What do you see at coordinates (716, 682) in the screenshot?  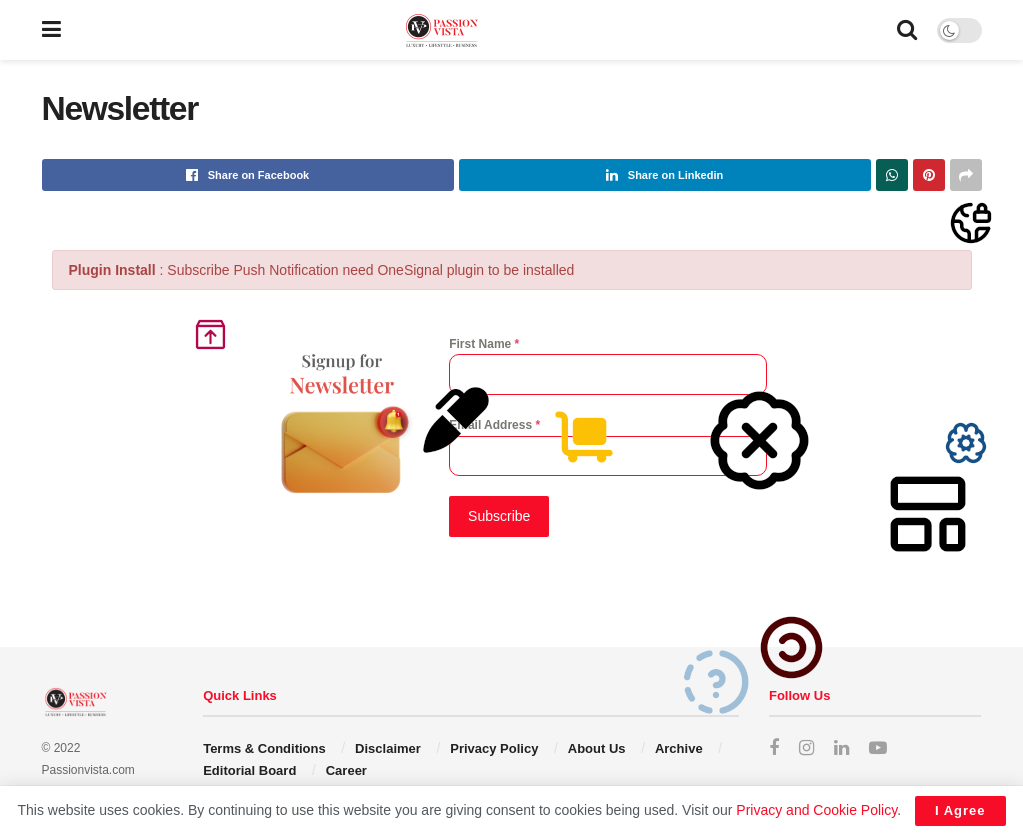 I see `view help for current progress status` at bounding box center [716, 682].